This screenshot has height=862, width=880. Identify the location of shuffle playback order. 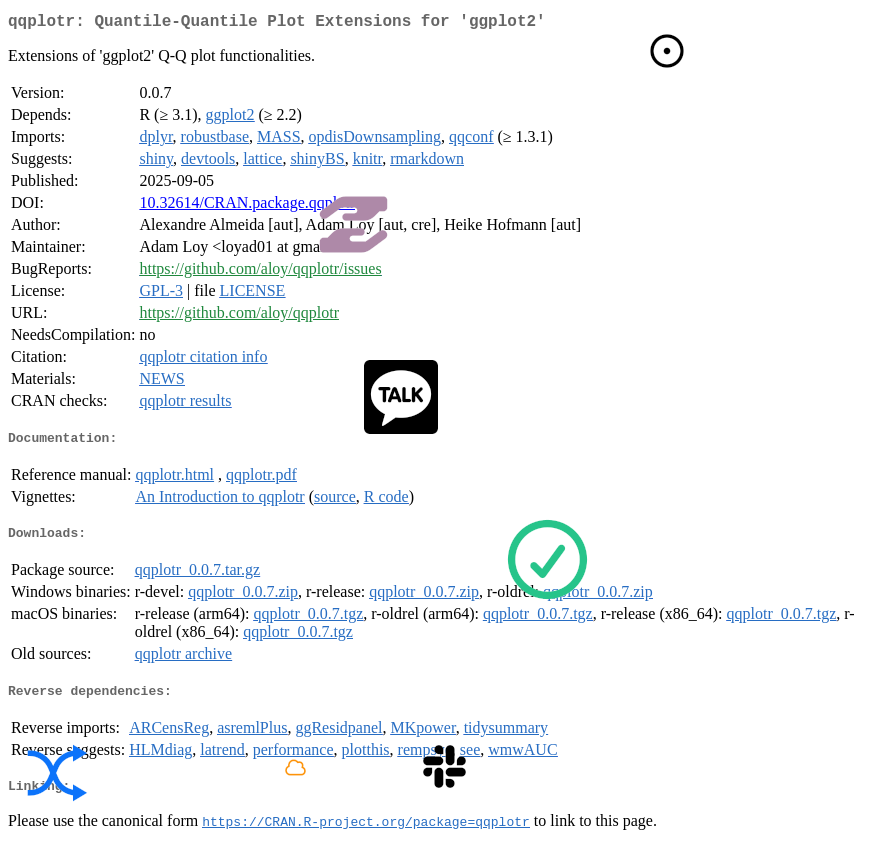
(56, 773).